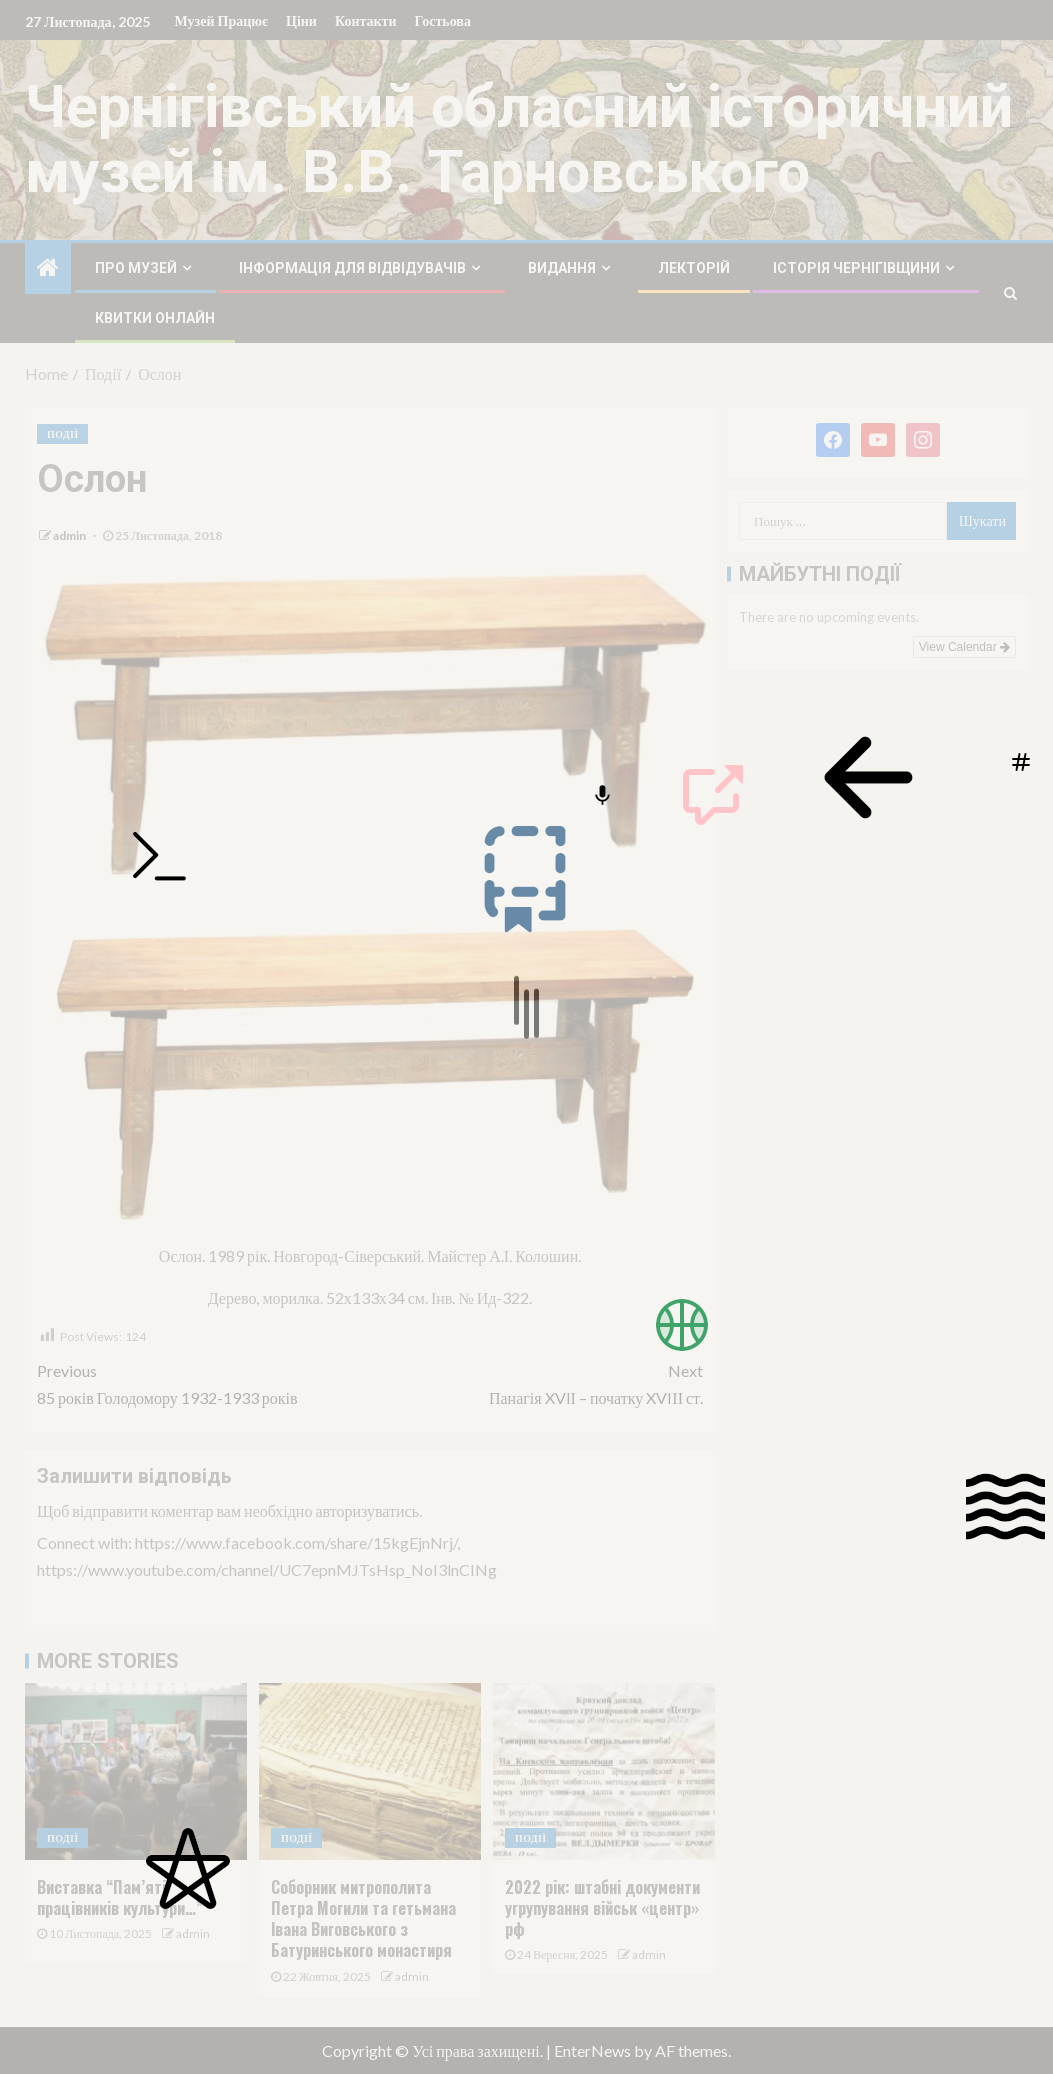 This screenshot has height=2074, width=1053. Describe the element at coordinates (602, 795) in the screenshot. I see `tap to start voice recording` at that location.